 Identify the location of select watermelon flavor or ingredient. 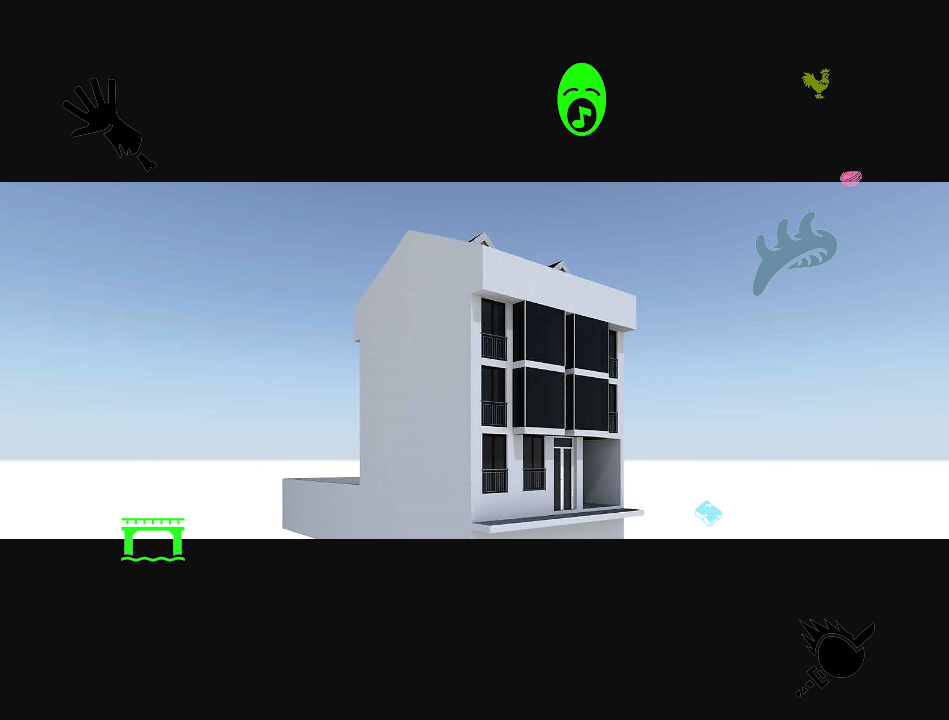
(851, 179).